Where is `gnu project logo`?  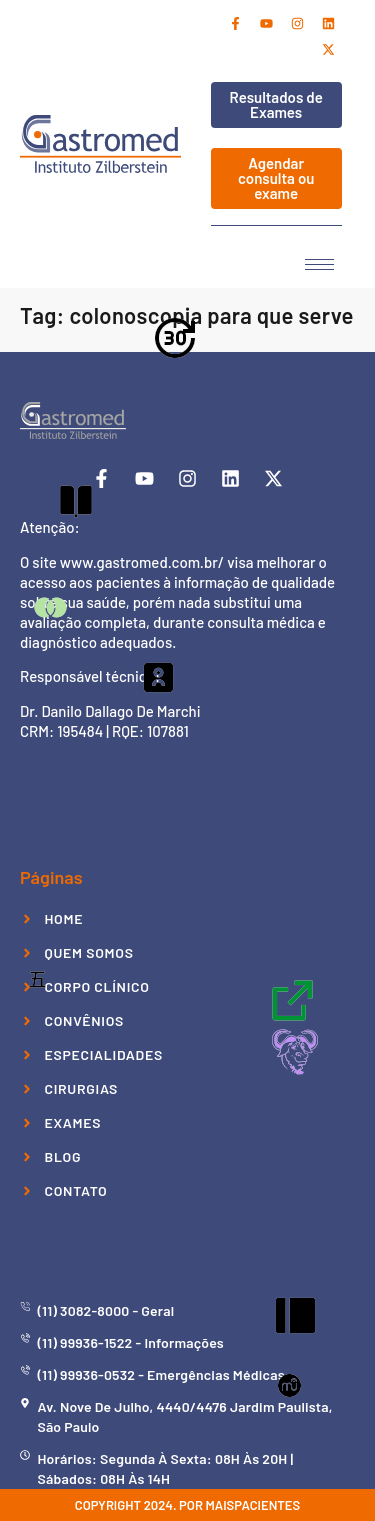
gnu project logo is located at coordinates (295, 1052).